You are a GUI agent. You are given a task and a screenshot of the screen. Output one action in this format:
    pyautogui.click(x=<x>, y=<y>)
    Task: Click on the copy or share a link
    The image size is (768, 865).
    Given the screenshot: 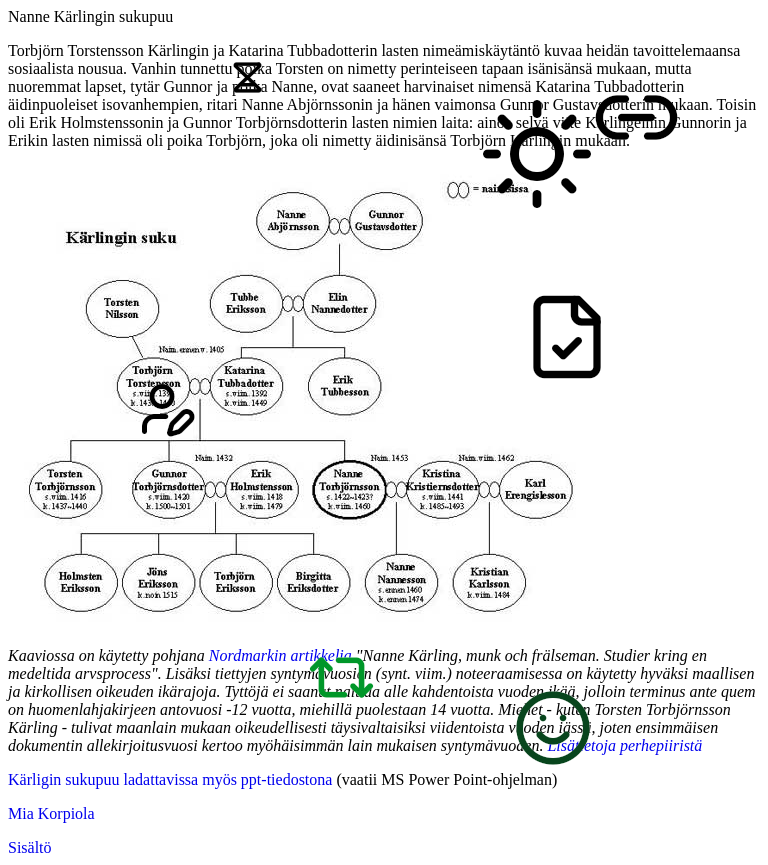 What is the action you would take?
    pyautogui.click(x=636, y=117)
    